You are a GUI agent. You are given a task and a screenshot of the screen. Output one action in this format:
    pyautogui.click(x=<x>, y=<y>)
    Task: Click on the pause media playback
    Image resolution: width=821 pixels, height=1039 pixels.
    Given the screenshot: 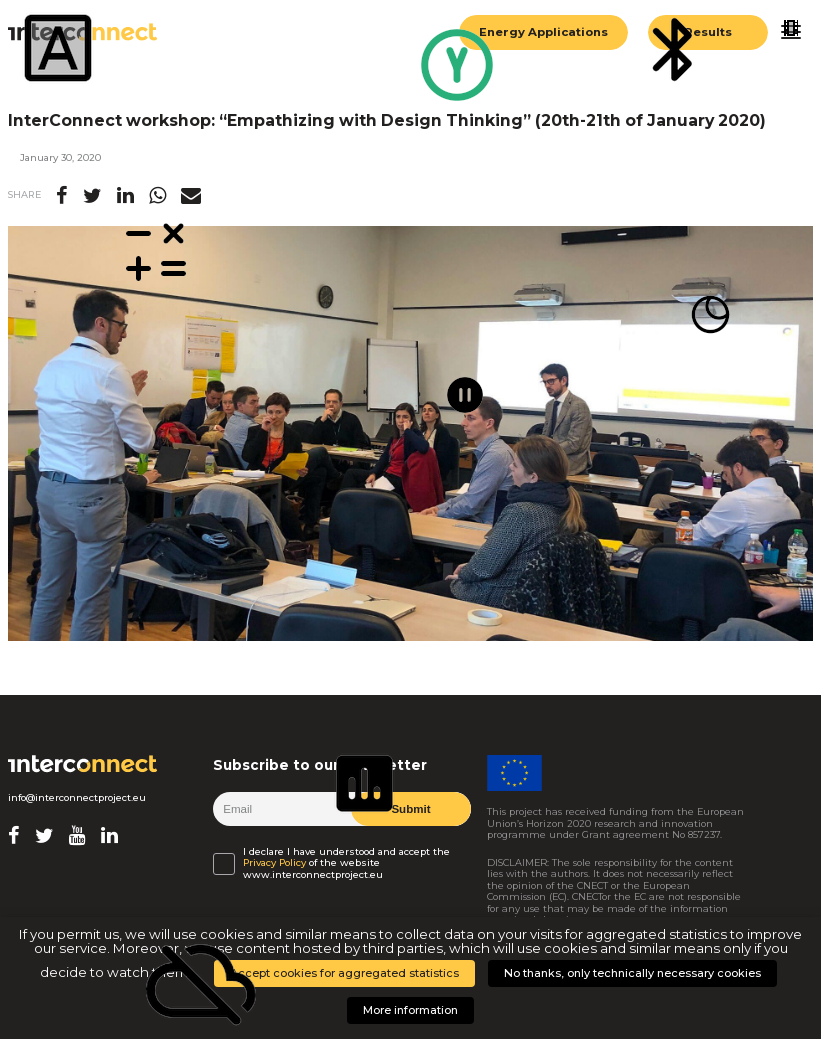 What is the action you would take?
    pyautogui.click(x=465, y=395)
    